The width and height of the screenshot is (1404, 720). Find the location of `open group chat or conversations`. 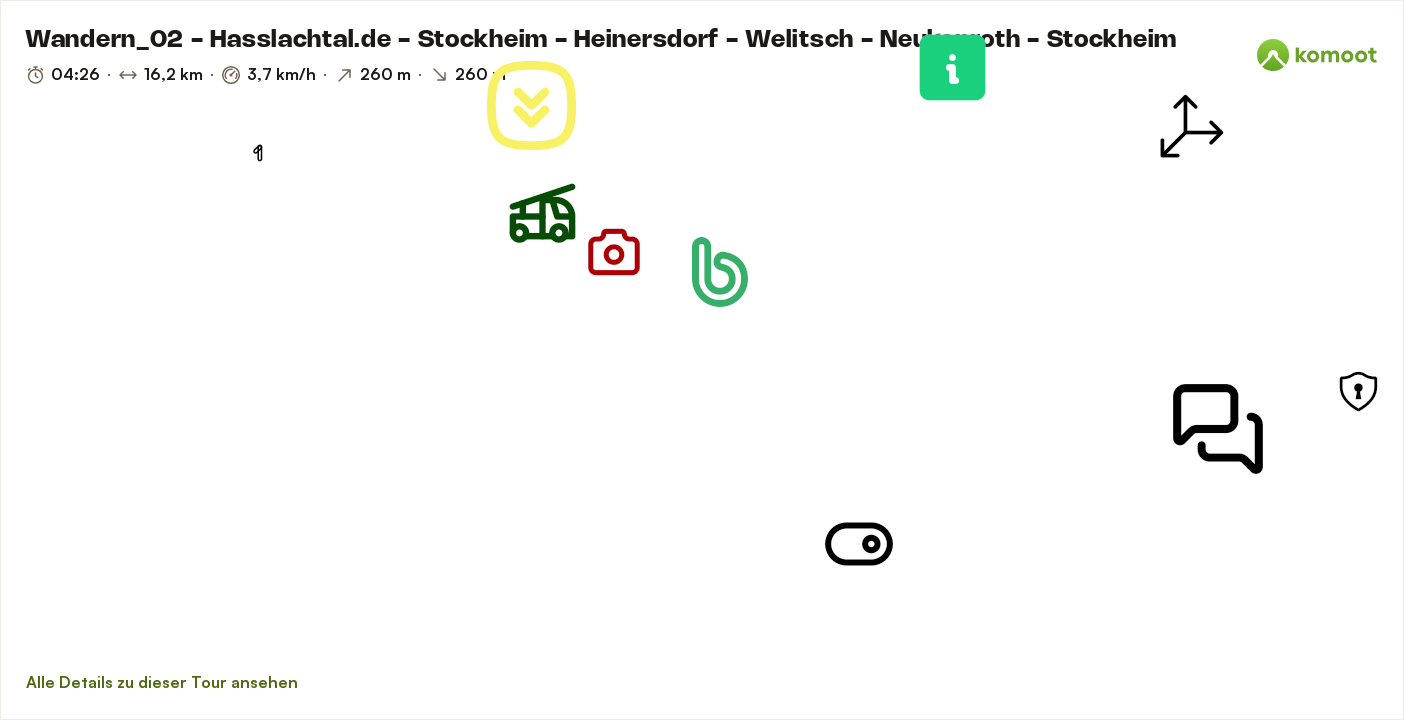

open group chat or conversations is located at coordinates (1218, 429).